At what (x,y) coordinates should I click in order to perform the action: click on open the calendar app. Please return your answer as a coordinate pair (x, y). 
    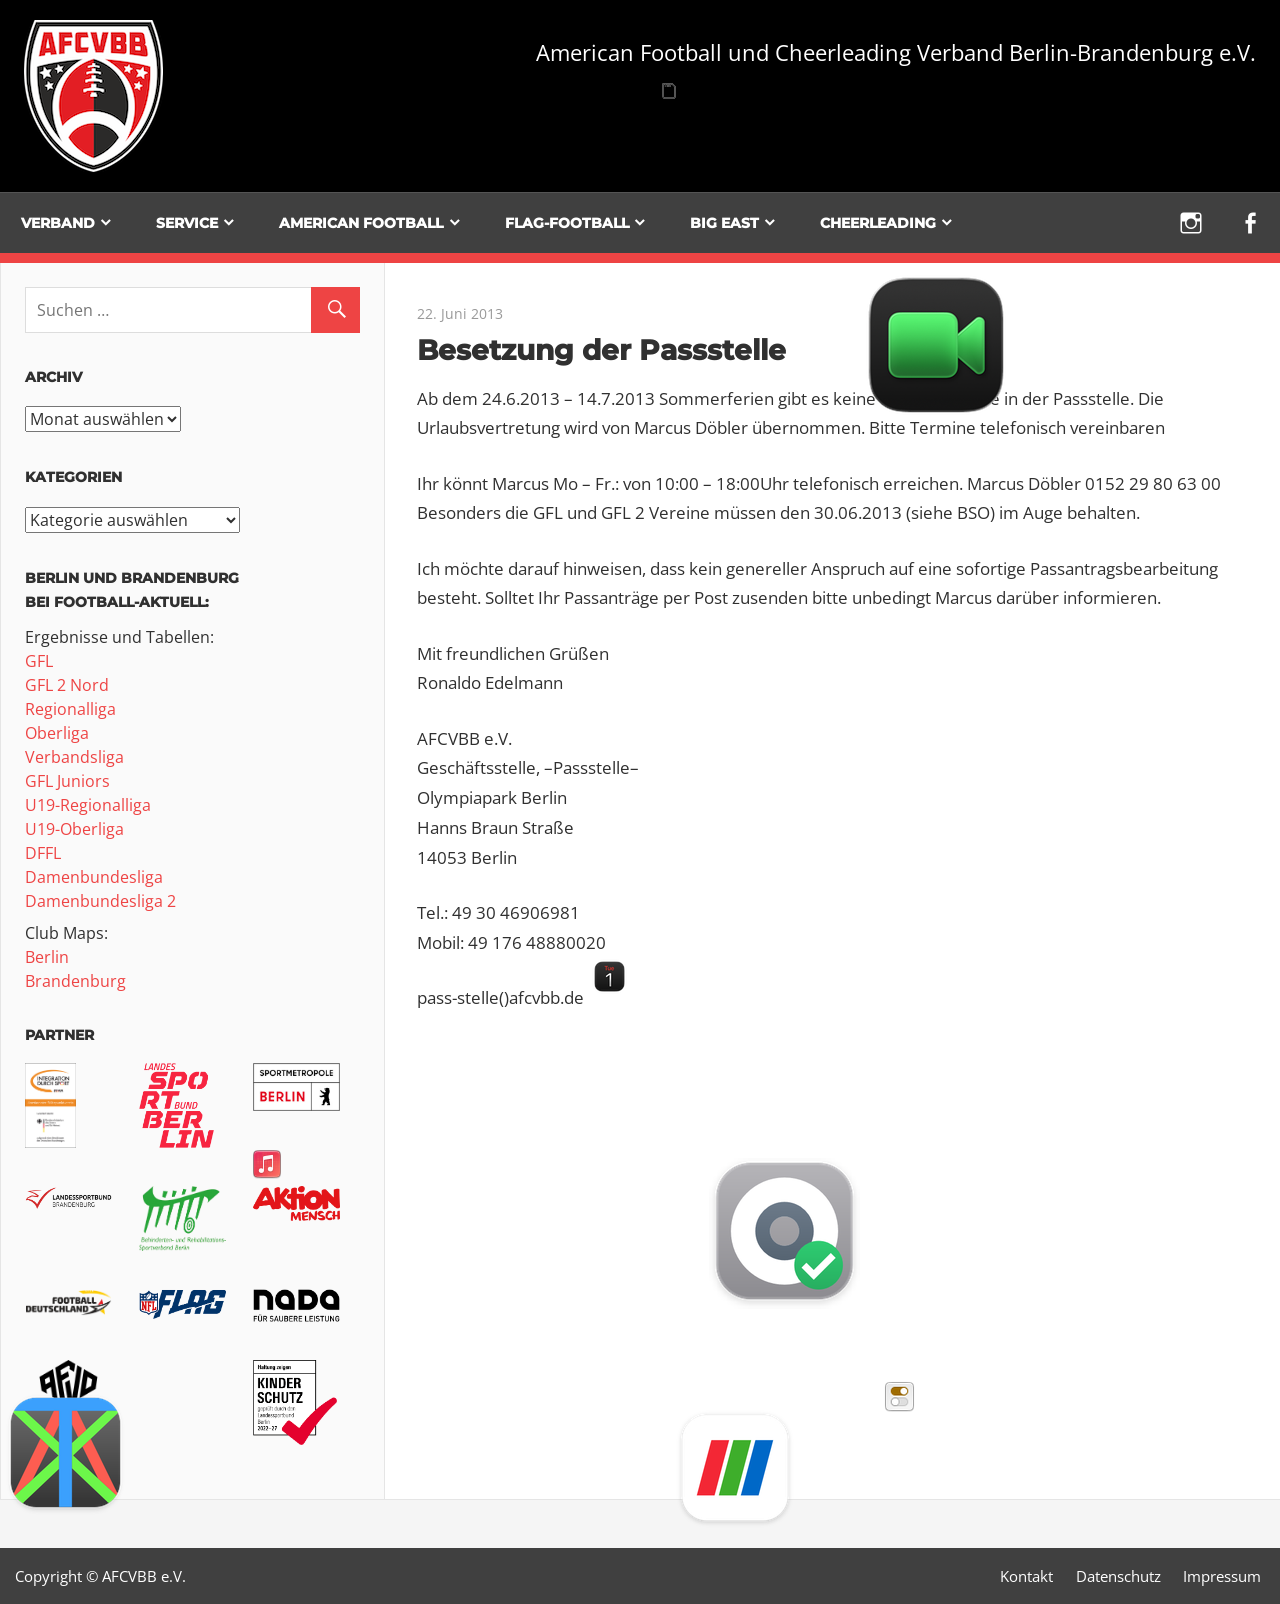
    Looking at the image, I should click on (609, 976).